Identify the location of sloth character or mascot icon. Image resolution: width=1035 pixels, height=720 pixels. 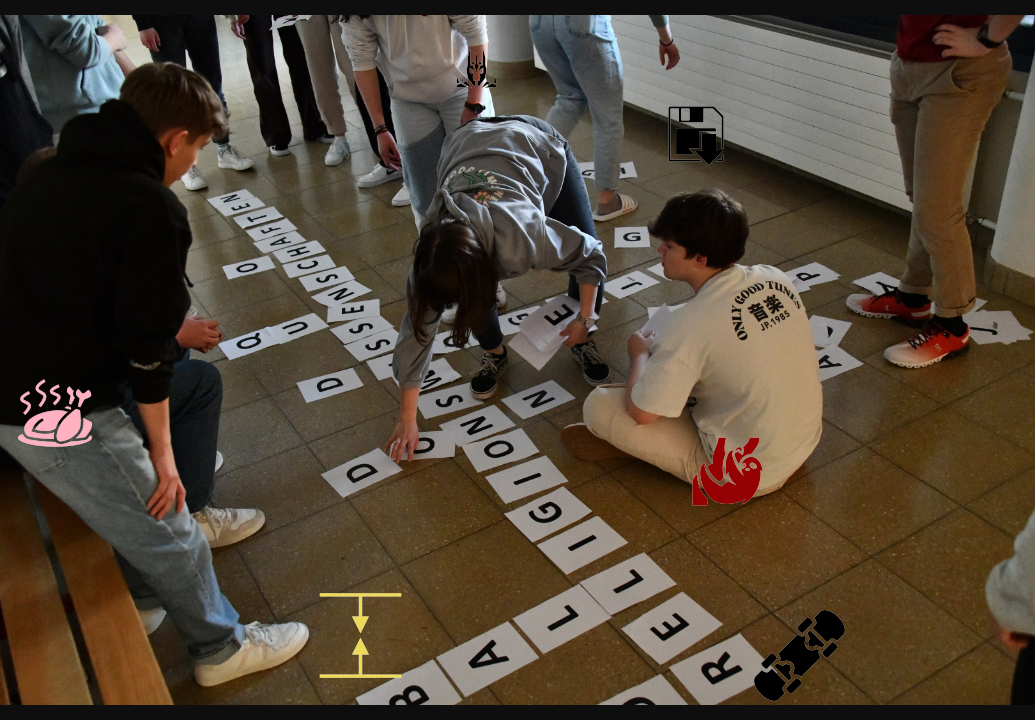
(727, 471).